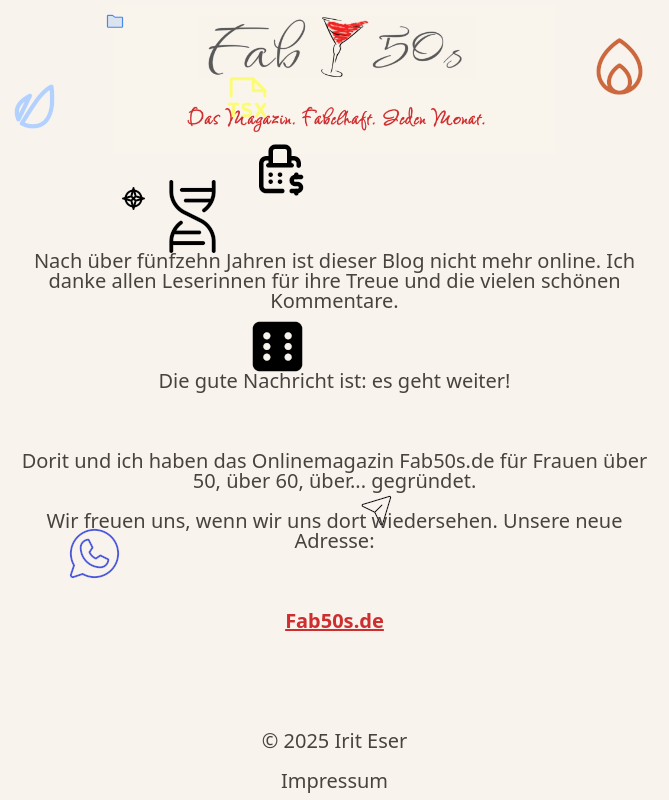 The width and height of the screenshot is (669, 800). I want to click on access files and documents, so click(115, 21).